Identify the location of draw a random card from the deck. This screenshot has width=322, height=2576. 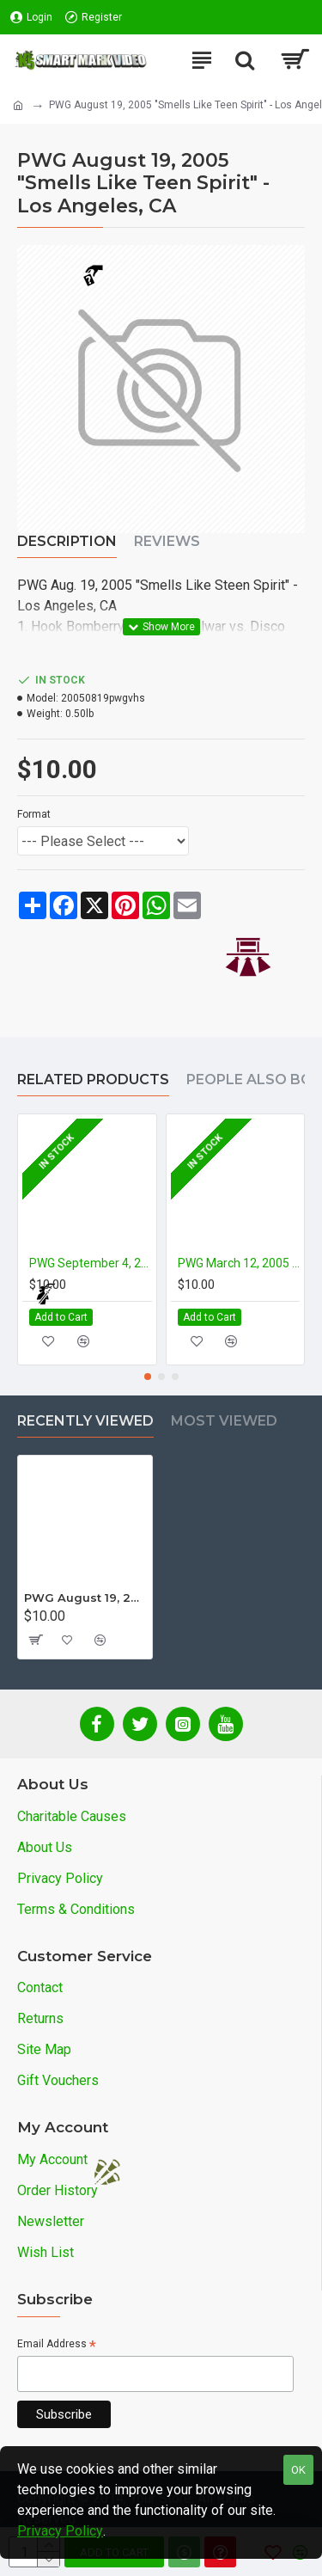
(93, 275).